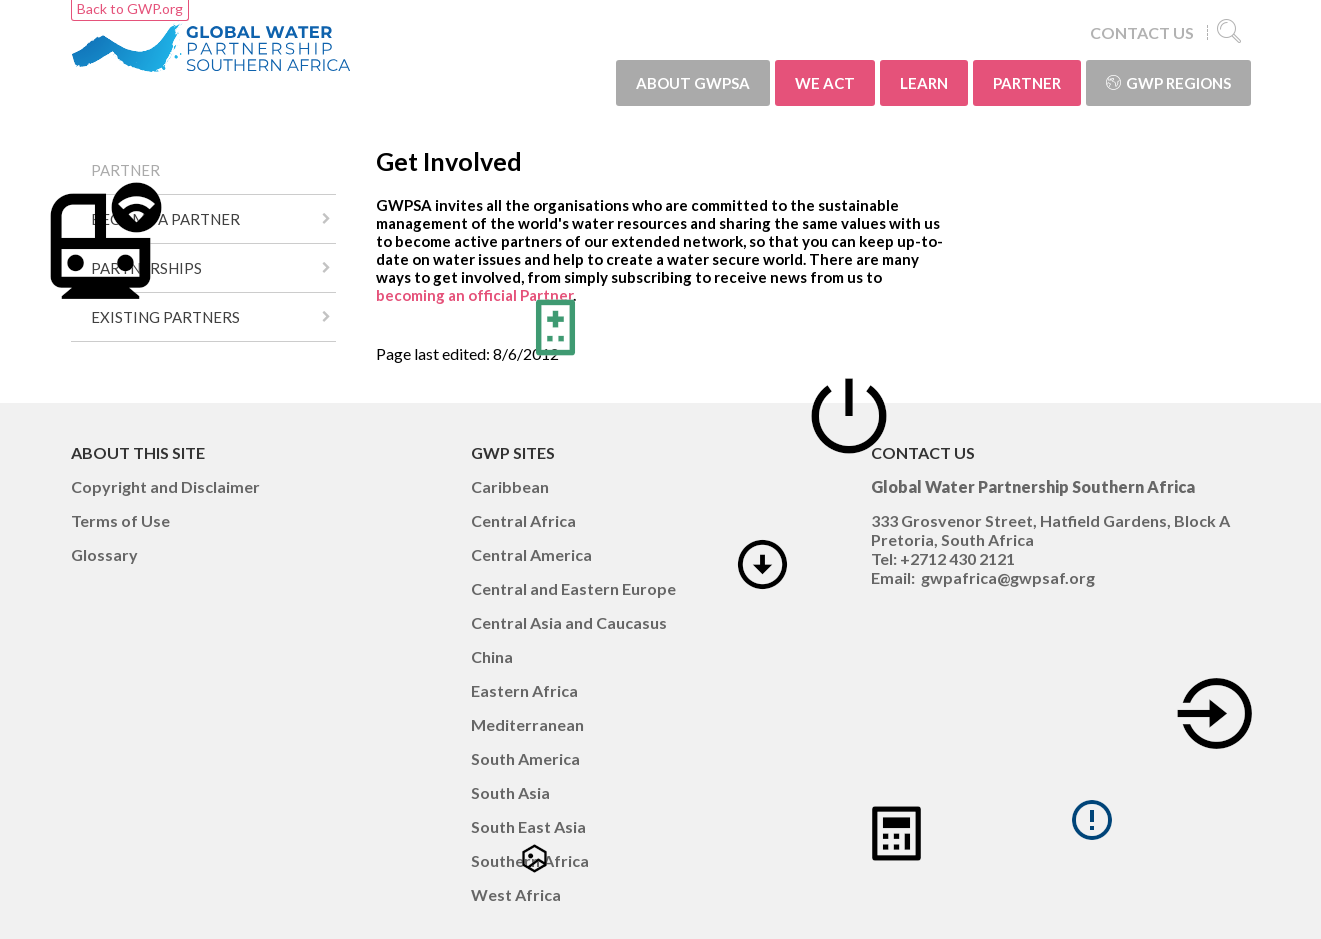  What do you see at coordinates (1216, 713) in the screenshot?
I see `log in to your account` at bounding box center [1216, 713].